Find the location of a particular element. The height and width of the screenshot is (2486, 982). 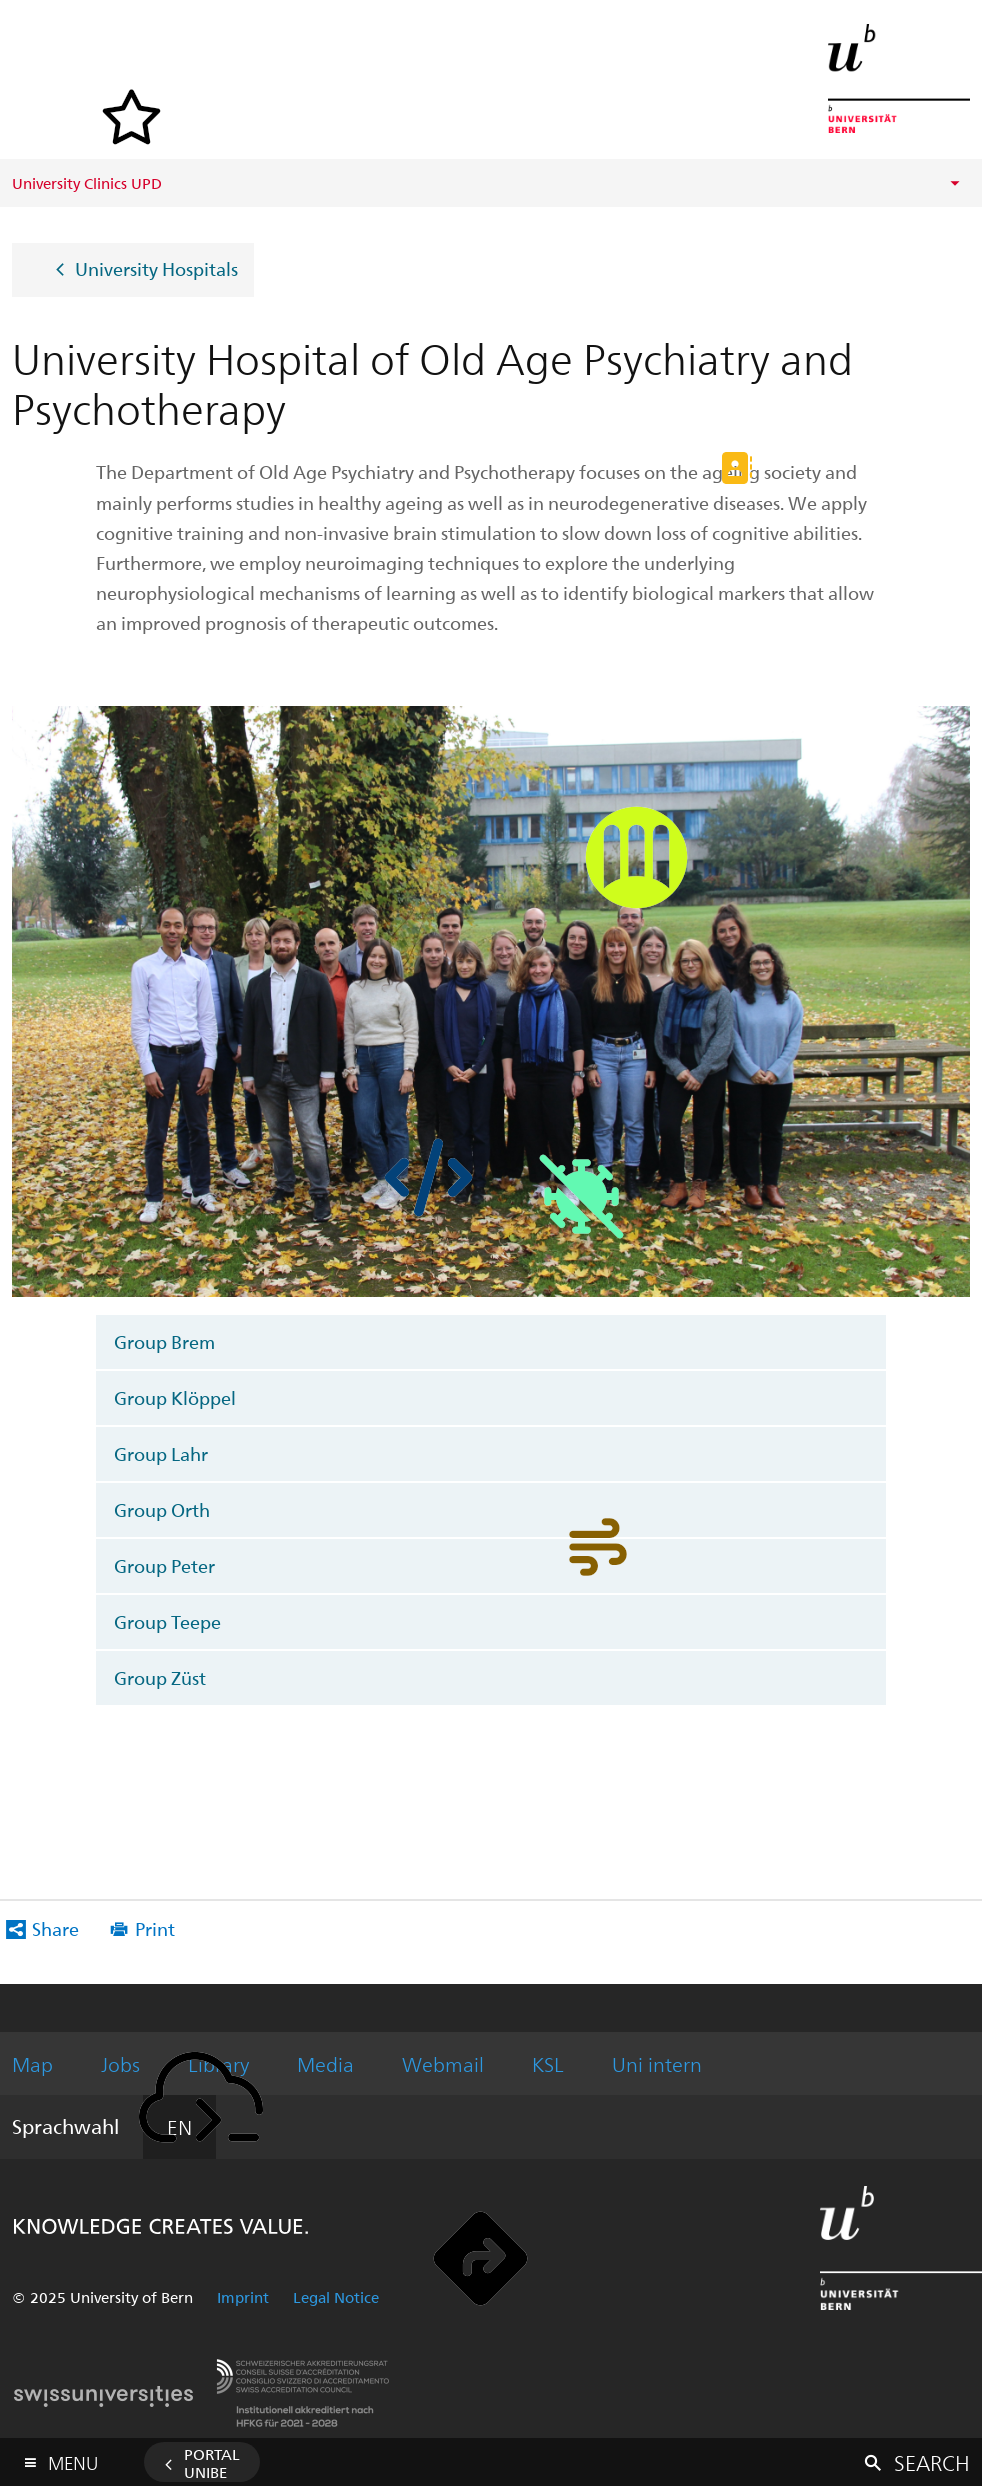

get directions to a destination is located at coordinates (480, 2258).